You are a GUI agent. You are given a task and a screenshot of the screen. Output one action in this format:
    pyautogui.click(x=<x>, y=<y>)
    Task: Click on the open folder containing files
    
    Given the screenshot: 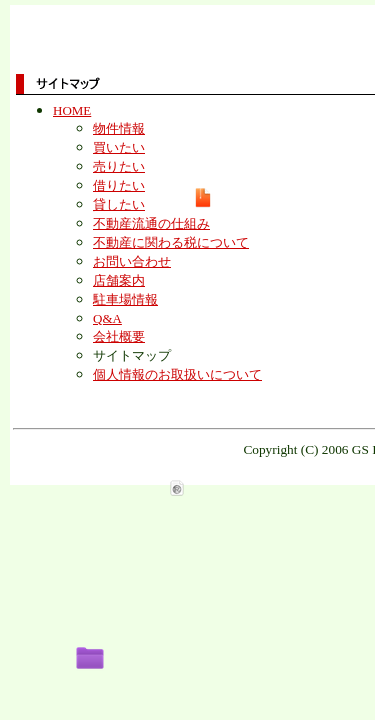 What is the action you would take?
    pyautogui.click(x=90, y=658)
    